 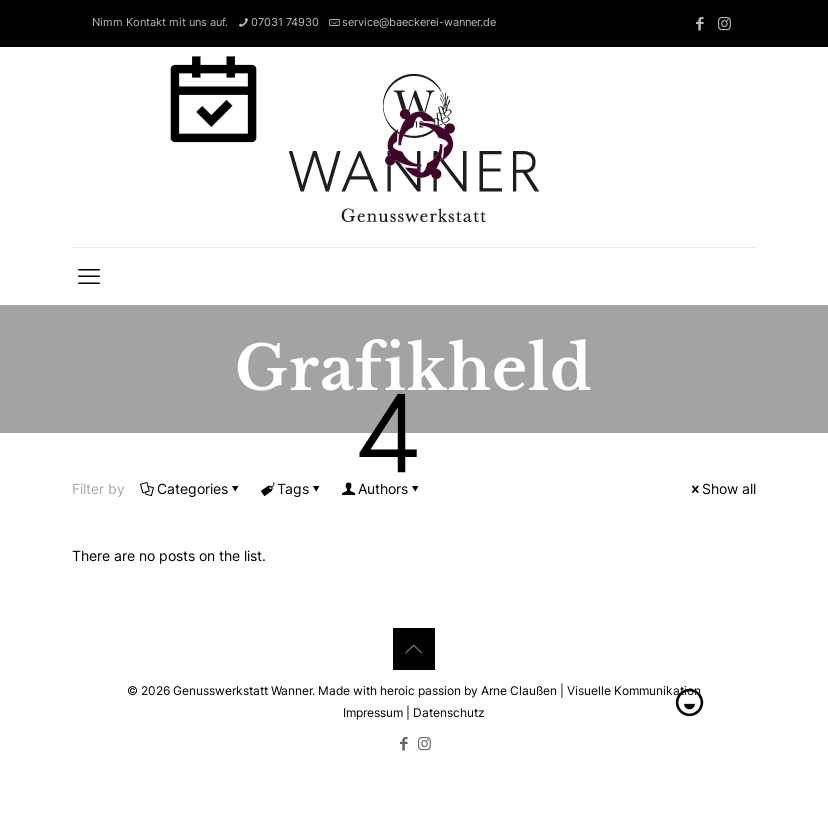 I want to click on indicates step 4 in a numbered sequence, so click(x=390, y=434).